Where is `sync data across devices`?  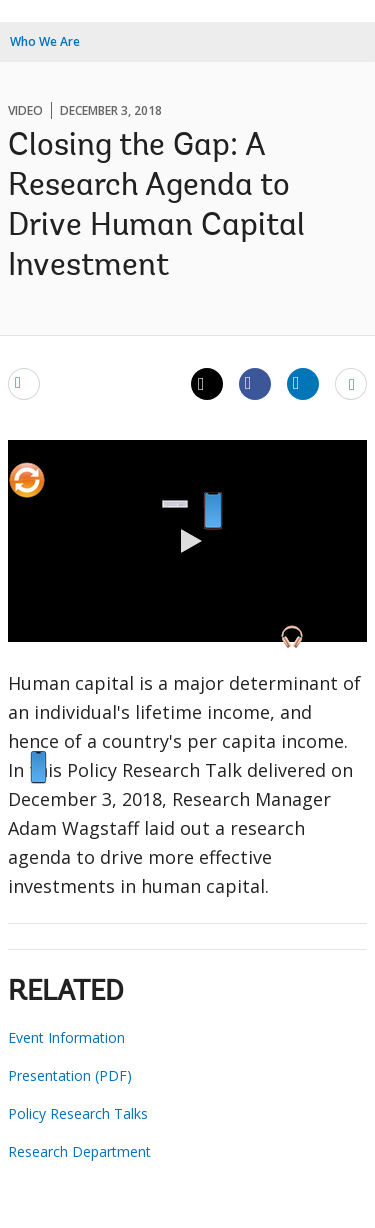
sync data across devices is located at coordinates (27, 480).